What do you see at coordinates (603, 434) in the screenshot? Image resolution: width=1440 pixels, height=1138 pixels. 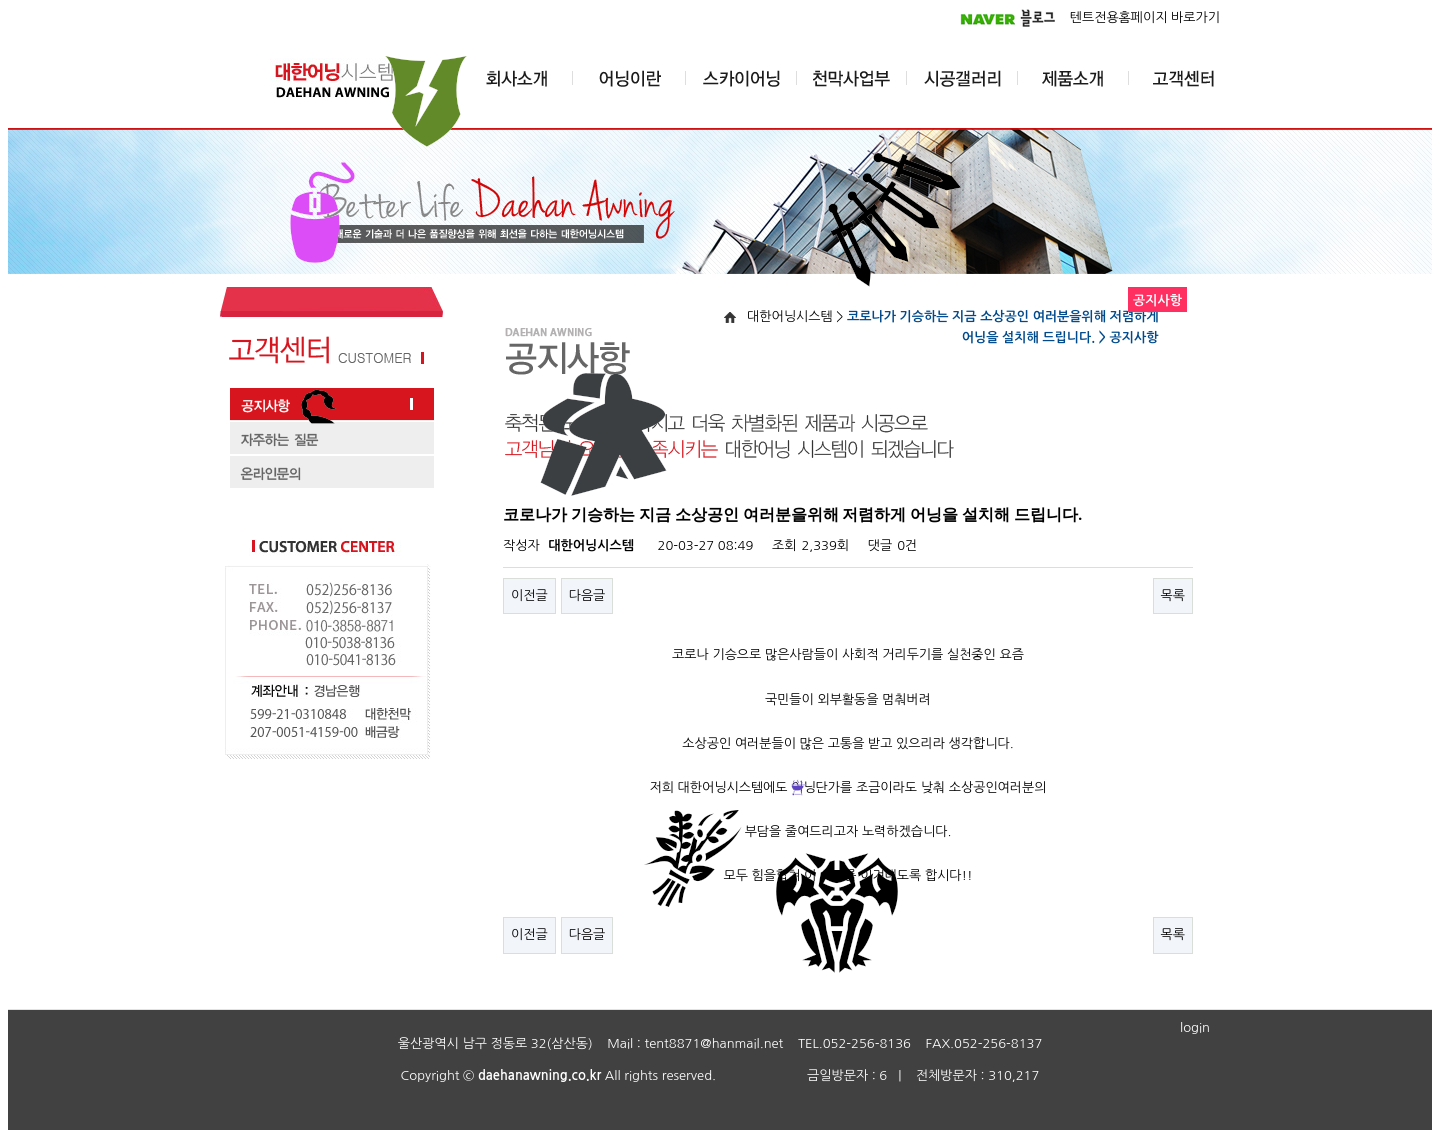 I see `access board game or tabletop gaming features` at bounding box center [603, 434].